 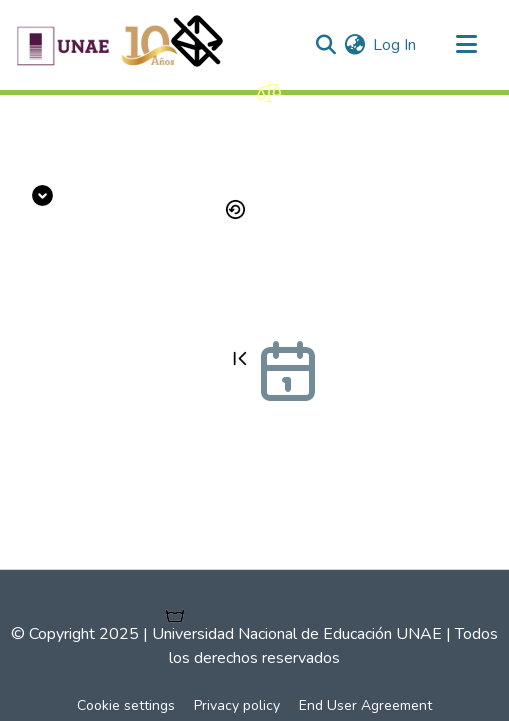 What do you see at coordinates (269, 92) in the screenshot?
I see `compare items or options` at bounding box center [269, 92].